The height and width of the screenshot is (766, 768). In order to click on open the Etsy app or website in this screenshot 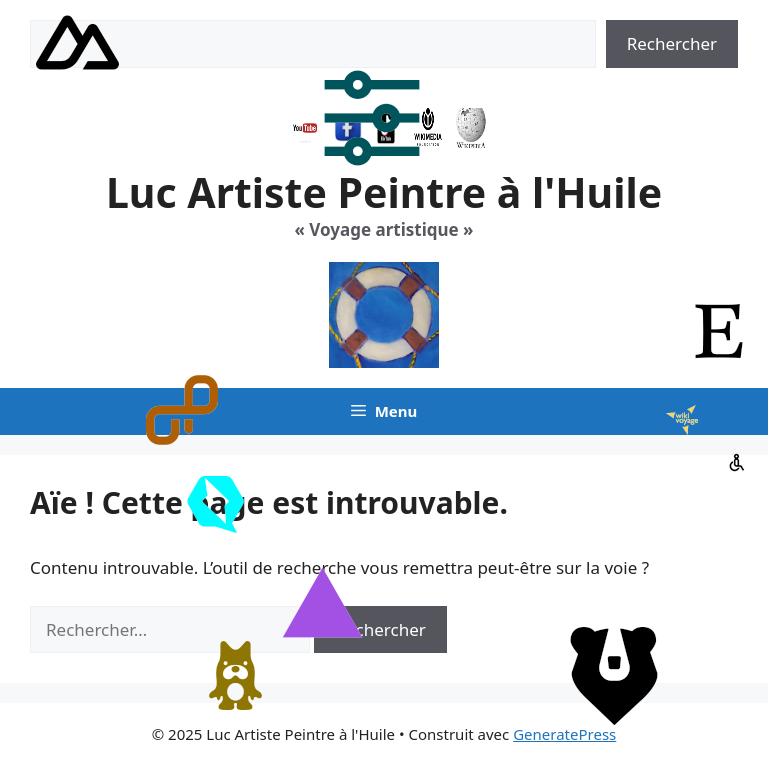, I will do `click(719, 331)`.